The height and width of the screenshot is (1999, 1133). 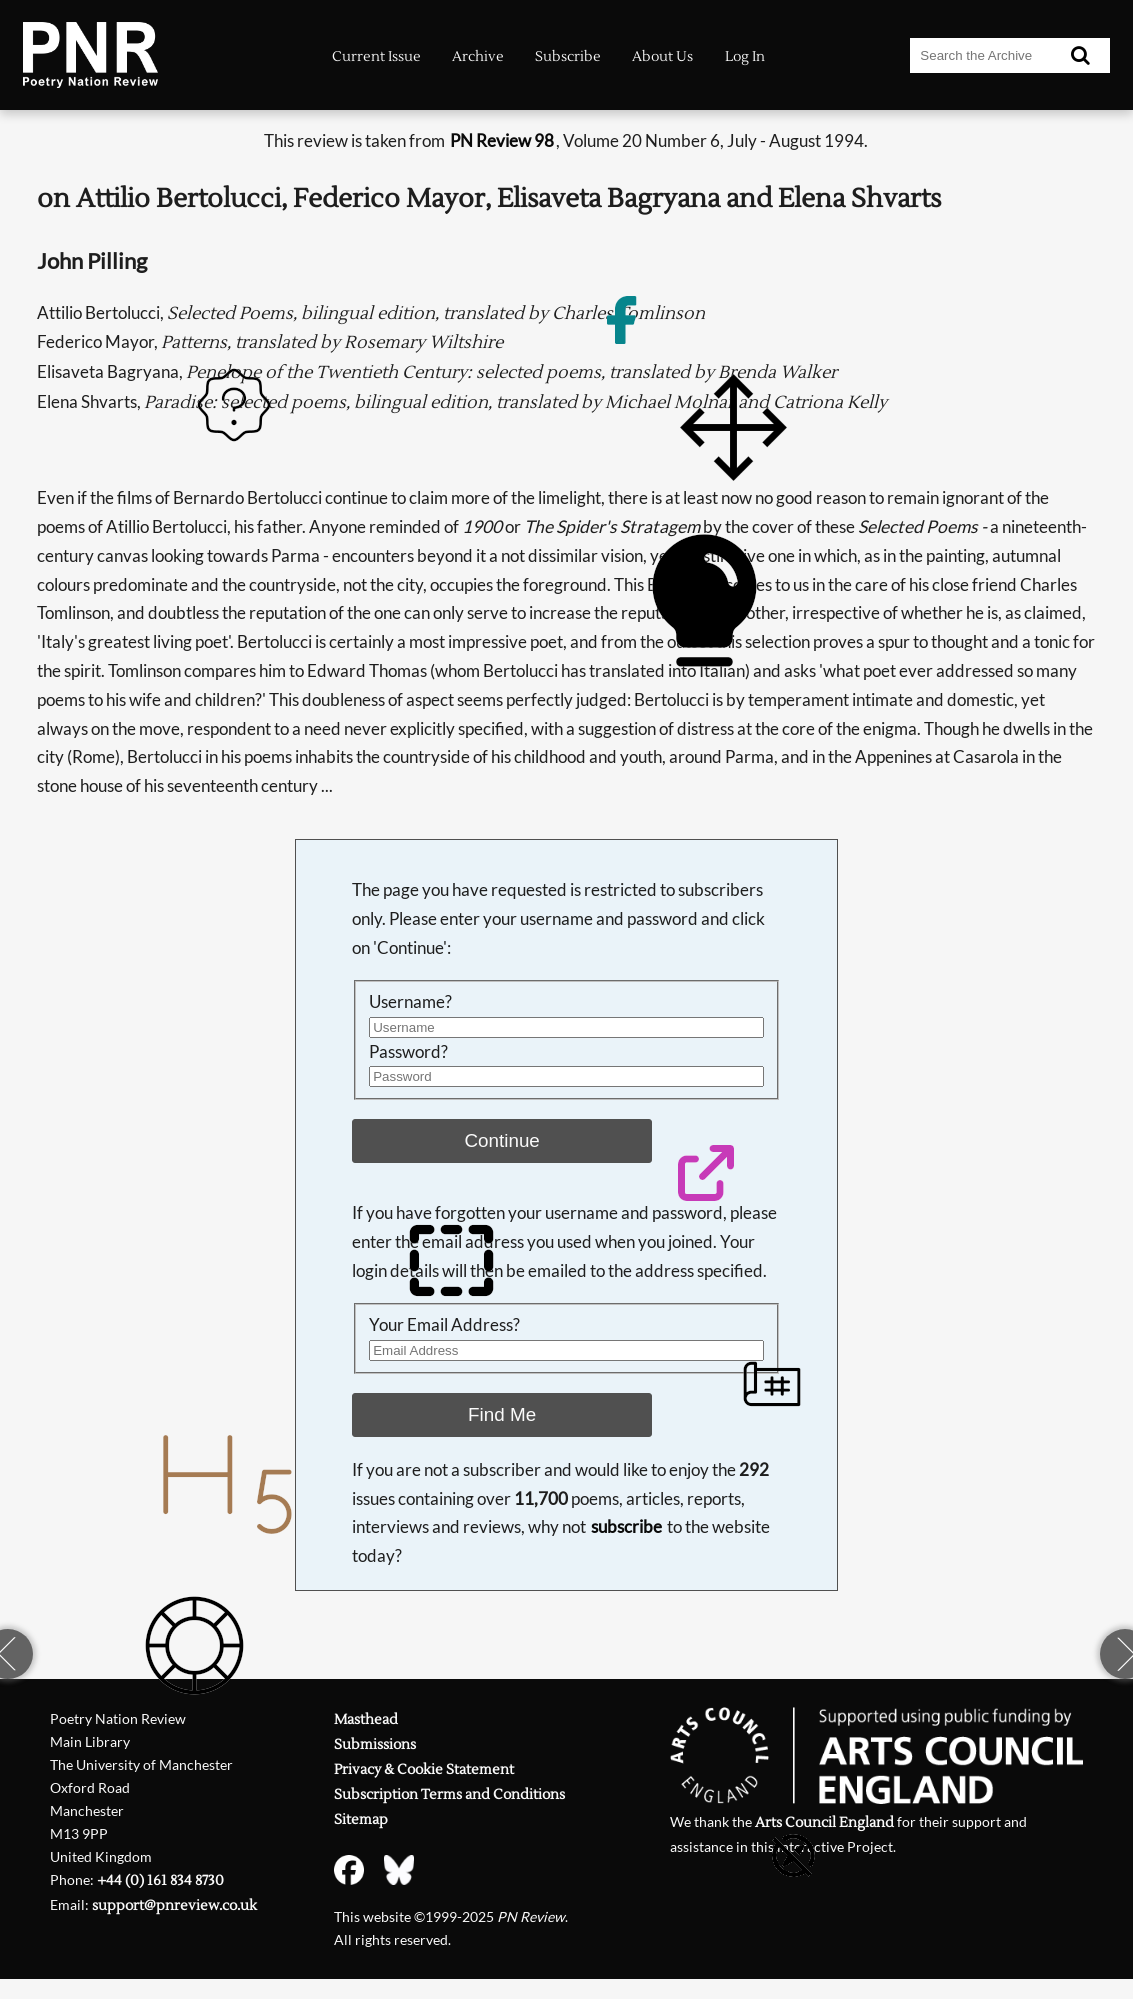 I want to click on open Facebook app, so click(x=623, y=320).